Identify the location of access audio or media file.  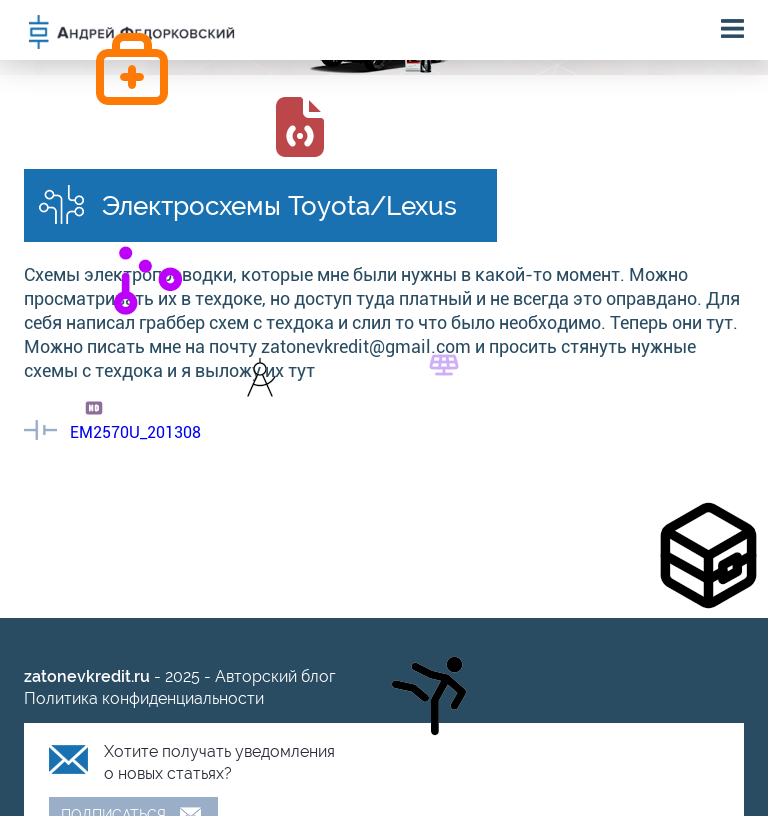
(300, 127).